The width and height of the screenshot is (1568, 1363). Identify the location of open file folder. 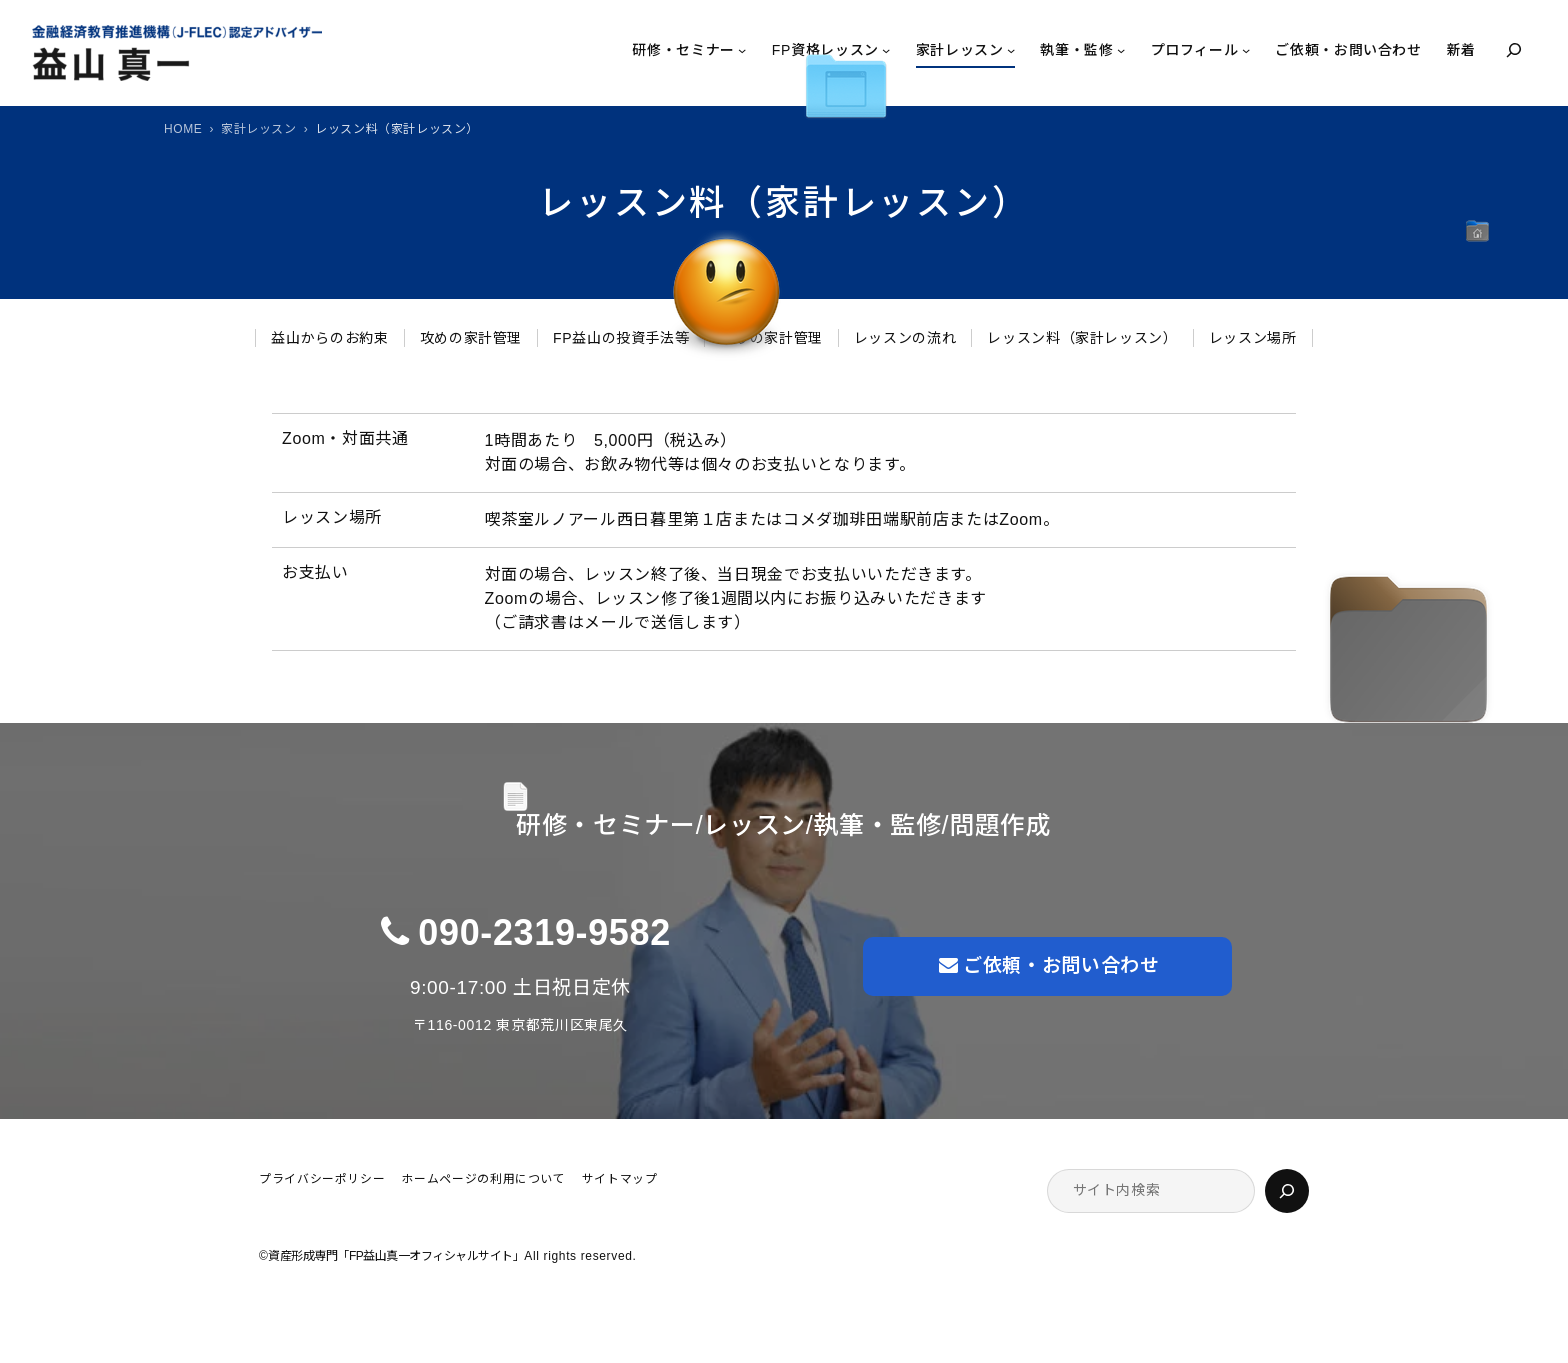
(1408, 649).